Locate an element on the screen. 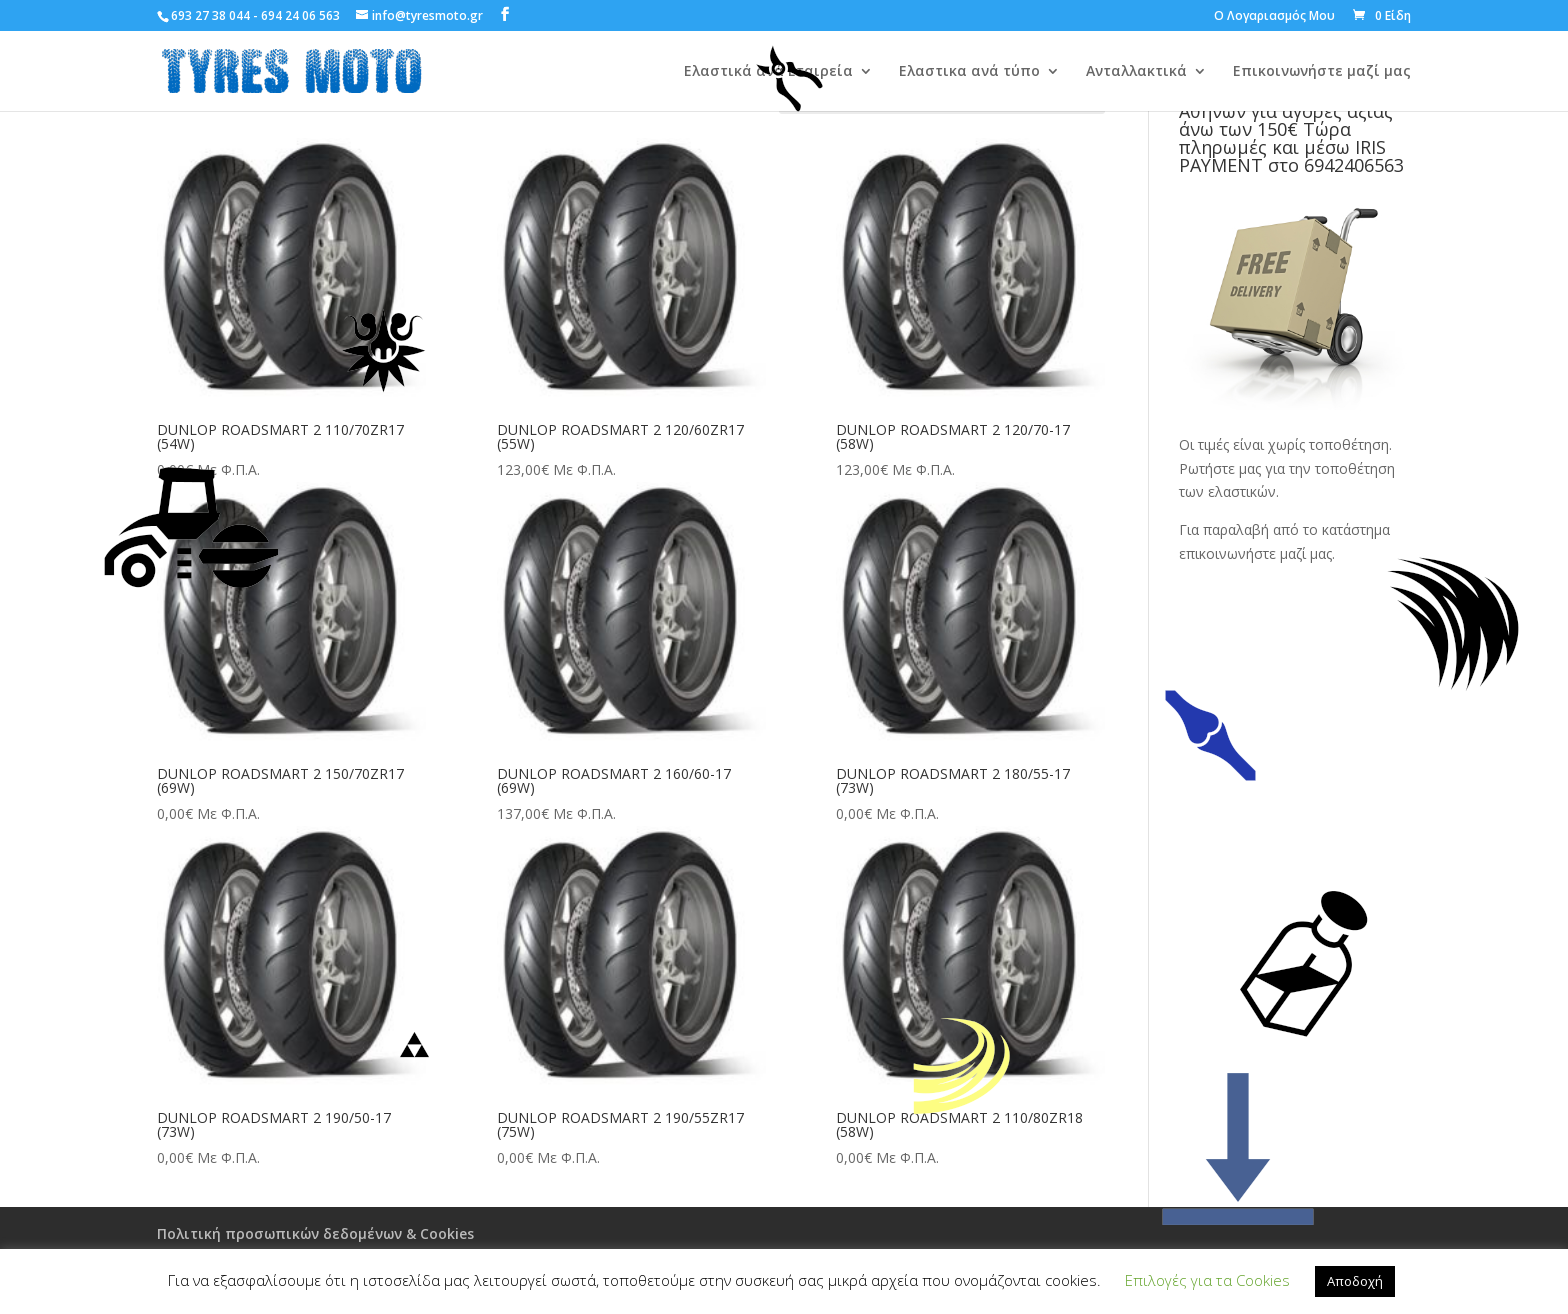 The image size is (1568, 1314). construction or road building category is located at coordinates (191, 520).